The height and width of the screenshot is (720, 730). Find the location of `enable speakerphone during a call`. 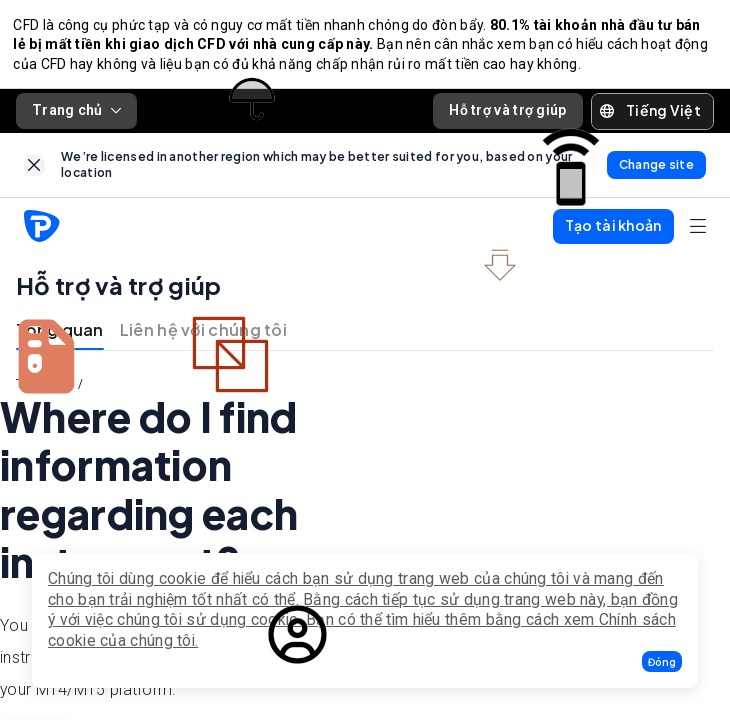

enable speakerphone during a call is located at coordinates (571, 169).